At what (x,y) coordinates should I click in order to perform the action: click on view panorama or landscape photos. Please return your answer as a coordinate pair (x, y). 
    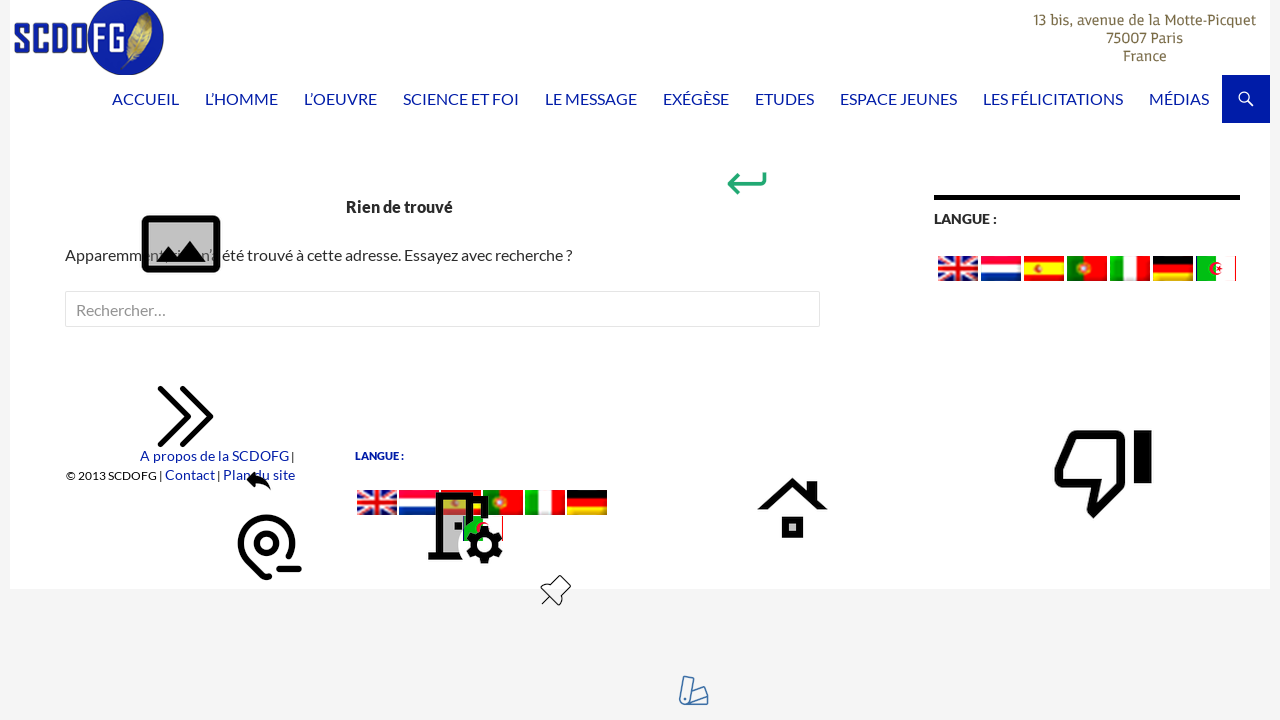
    Looking at the image, I should click on (181, 244).